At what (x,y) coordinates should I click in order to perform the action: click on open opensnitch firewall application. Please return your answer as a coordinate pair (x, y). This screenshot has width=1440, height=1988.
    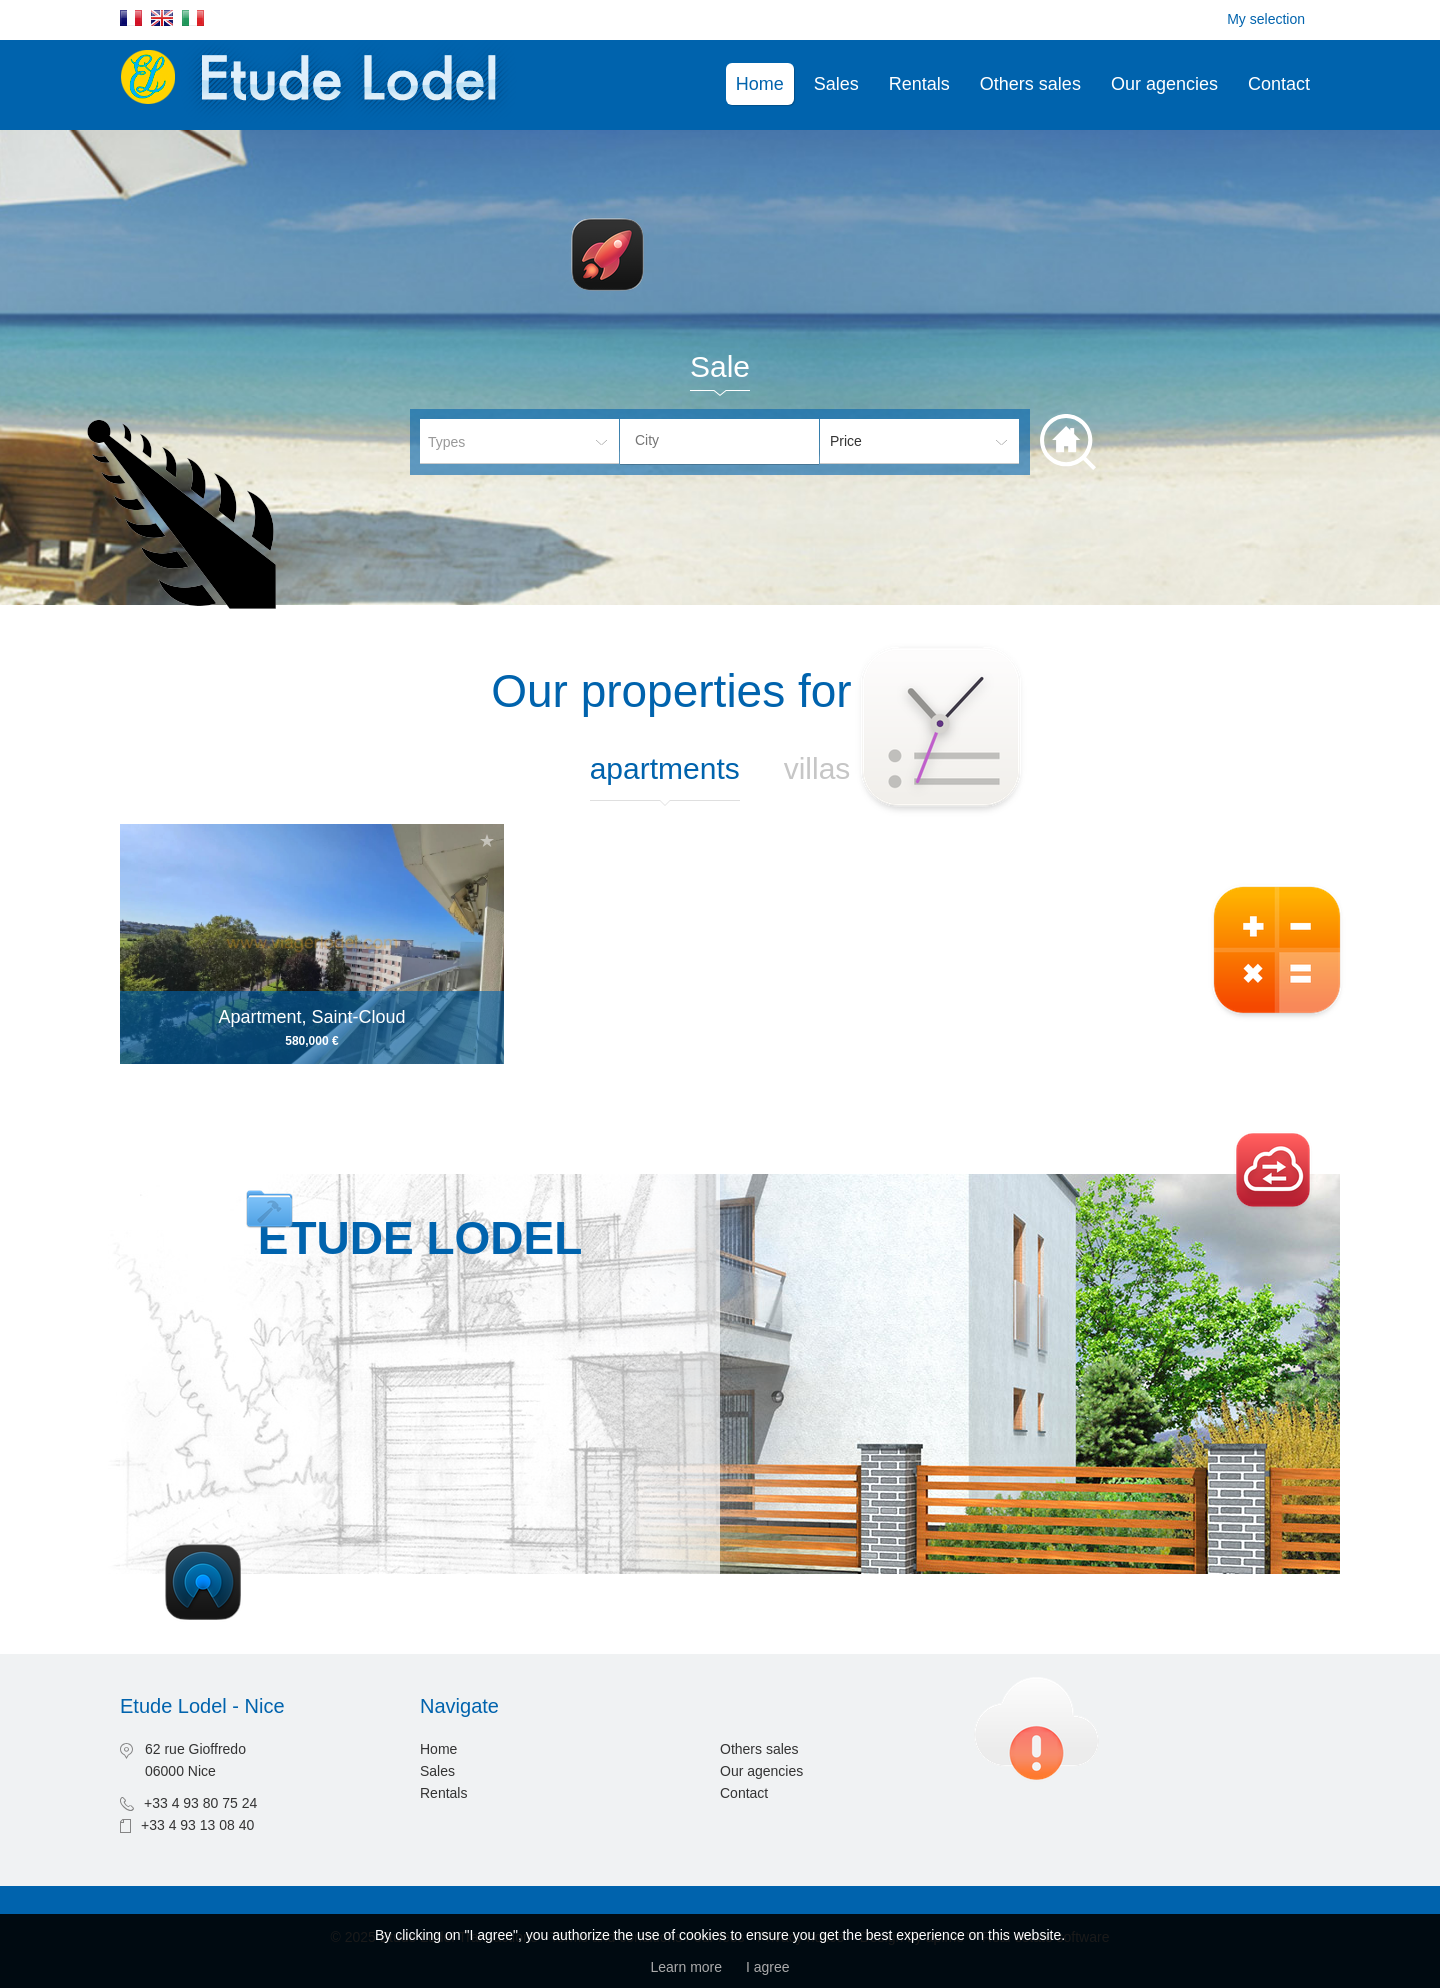
    Looking at the image, I should click on (1273, 1170).